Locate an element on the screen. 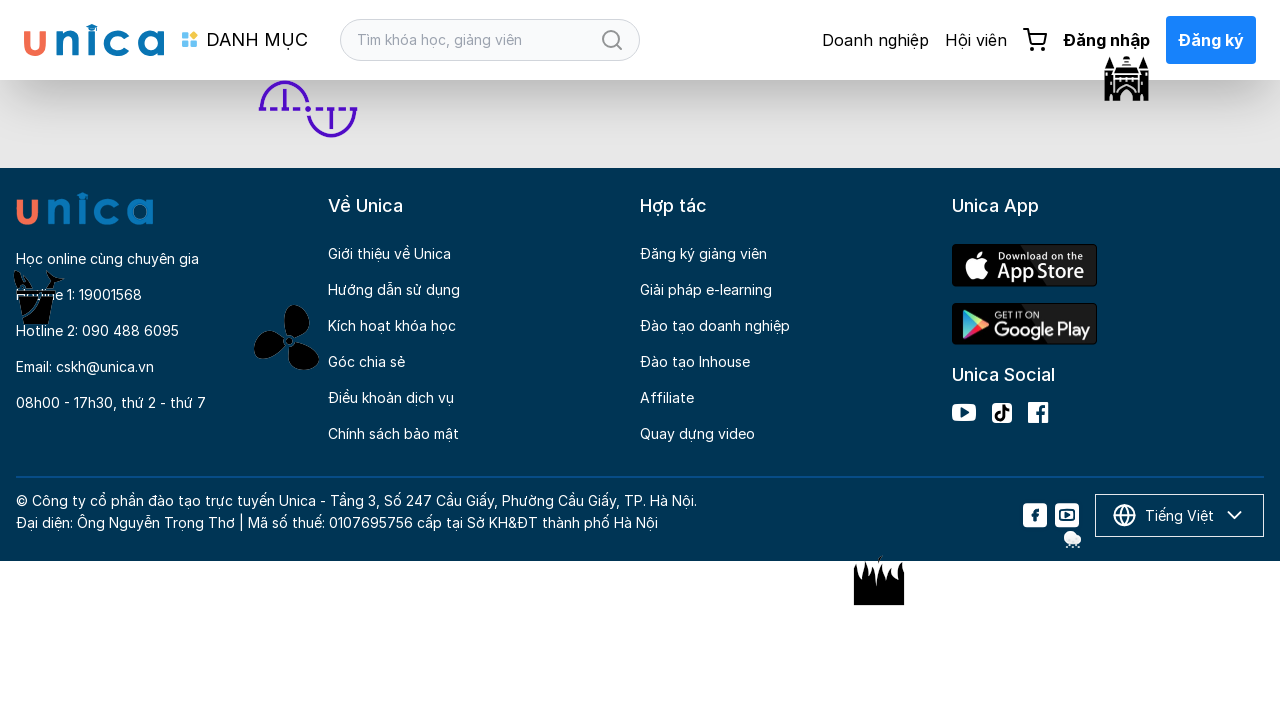  indicates snowy weather conditions is located at coordinates (1072, 539).